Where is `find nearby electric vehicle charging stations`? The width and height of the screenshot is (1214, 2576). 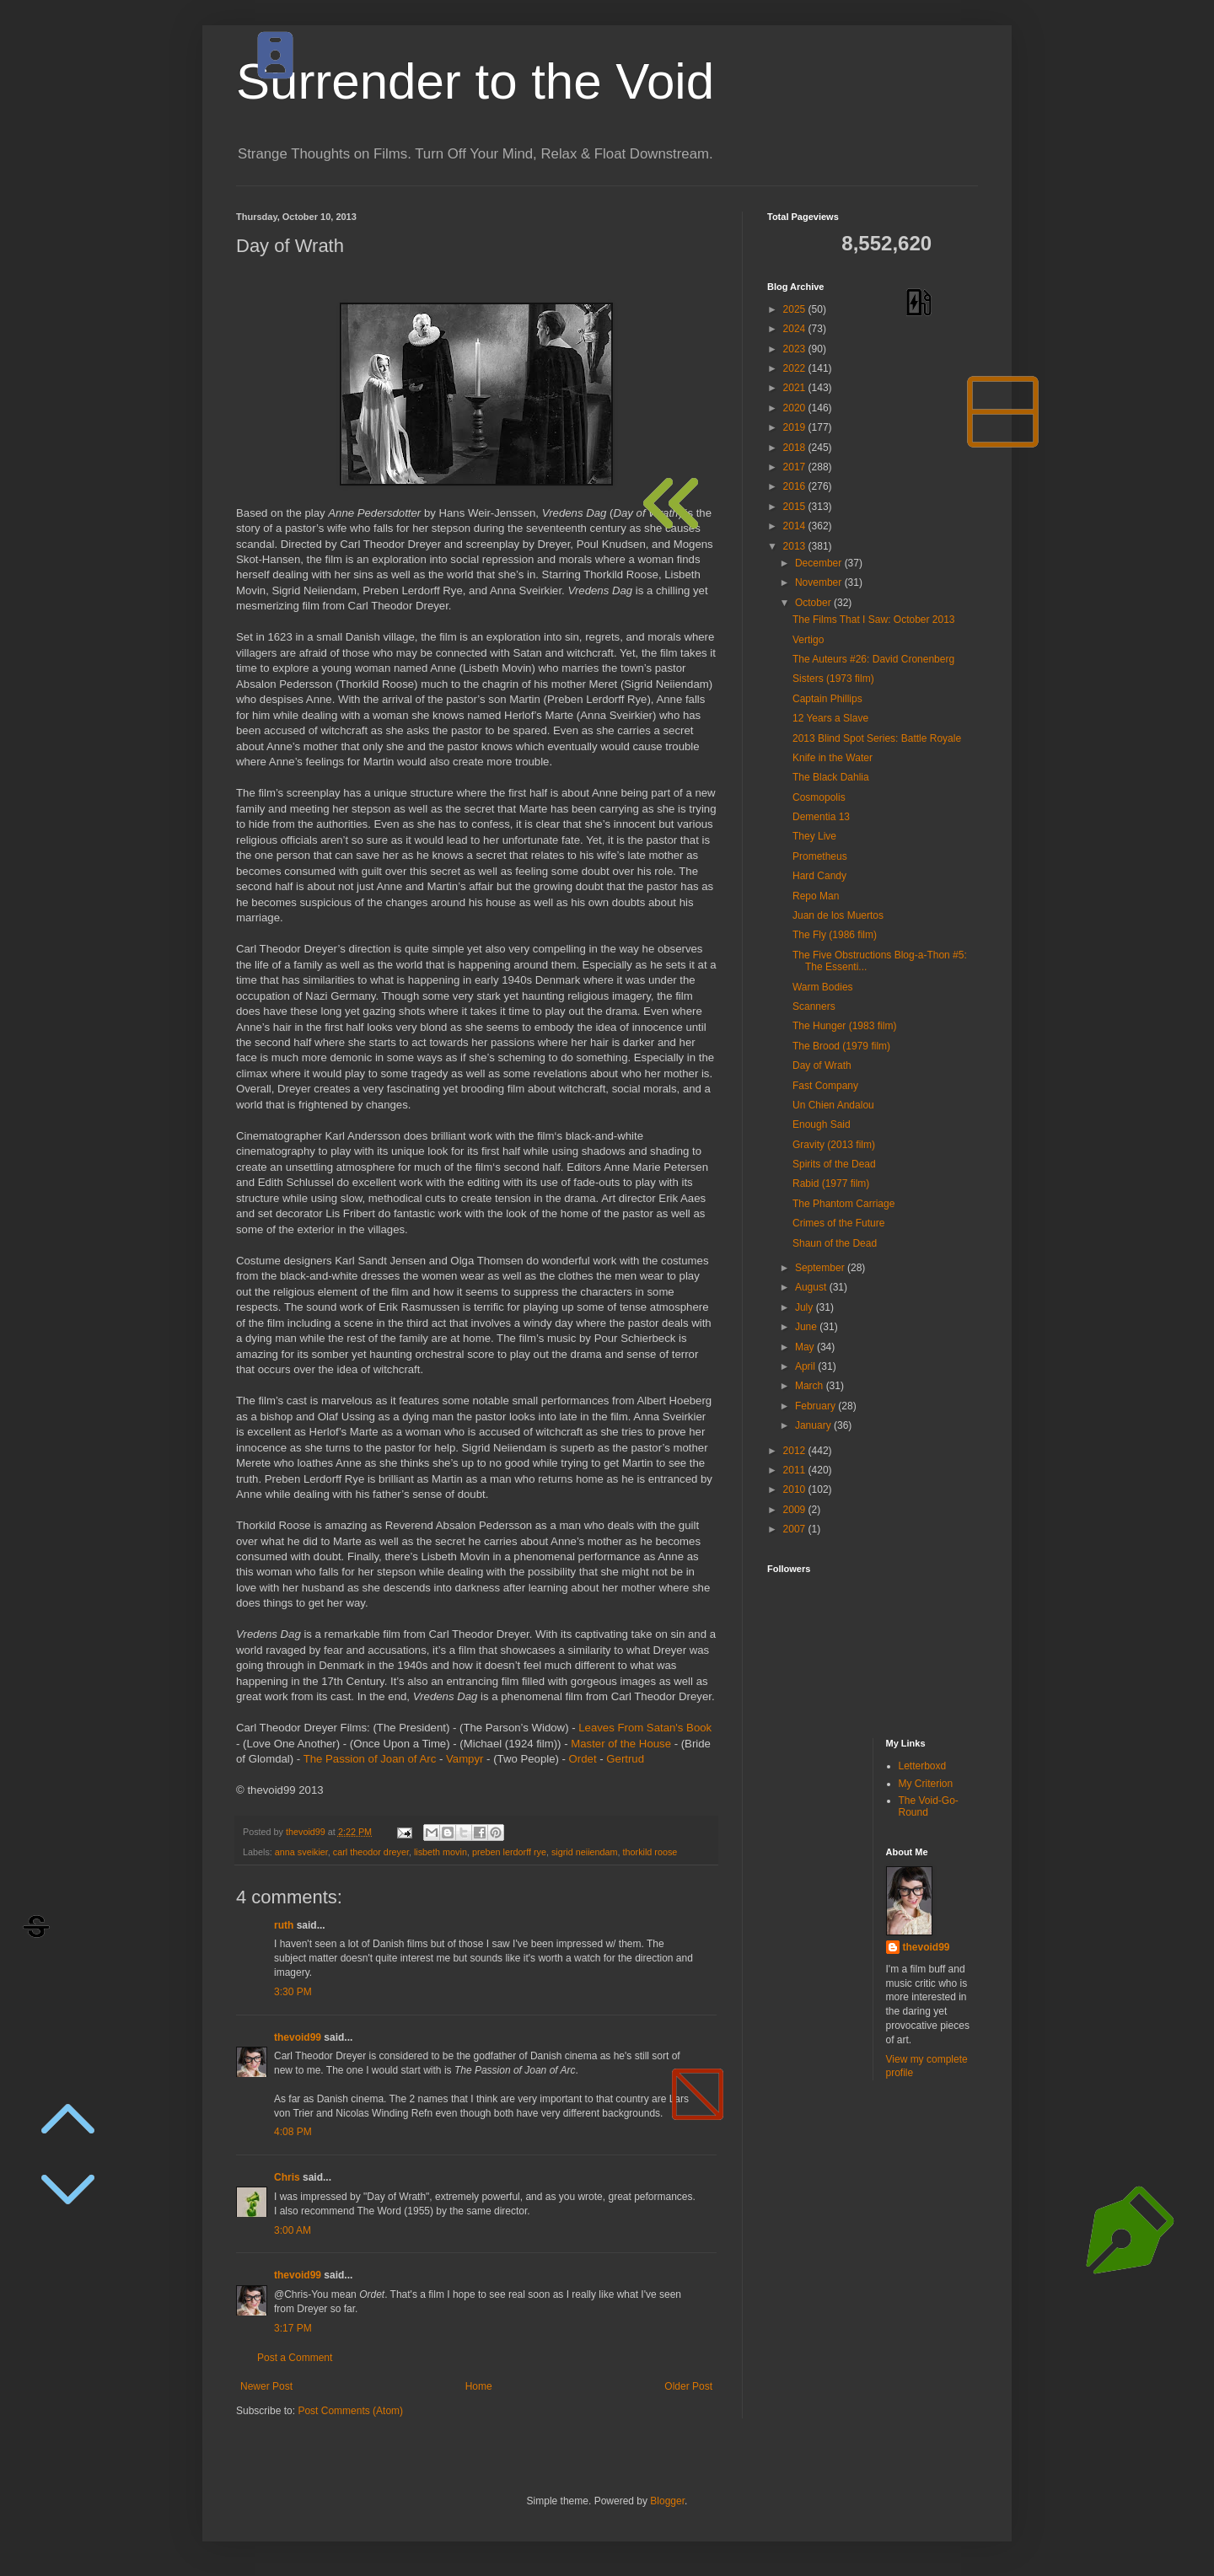
find nearby electric vehicle charging stations is located at coordinates (918, 302).